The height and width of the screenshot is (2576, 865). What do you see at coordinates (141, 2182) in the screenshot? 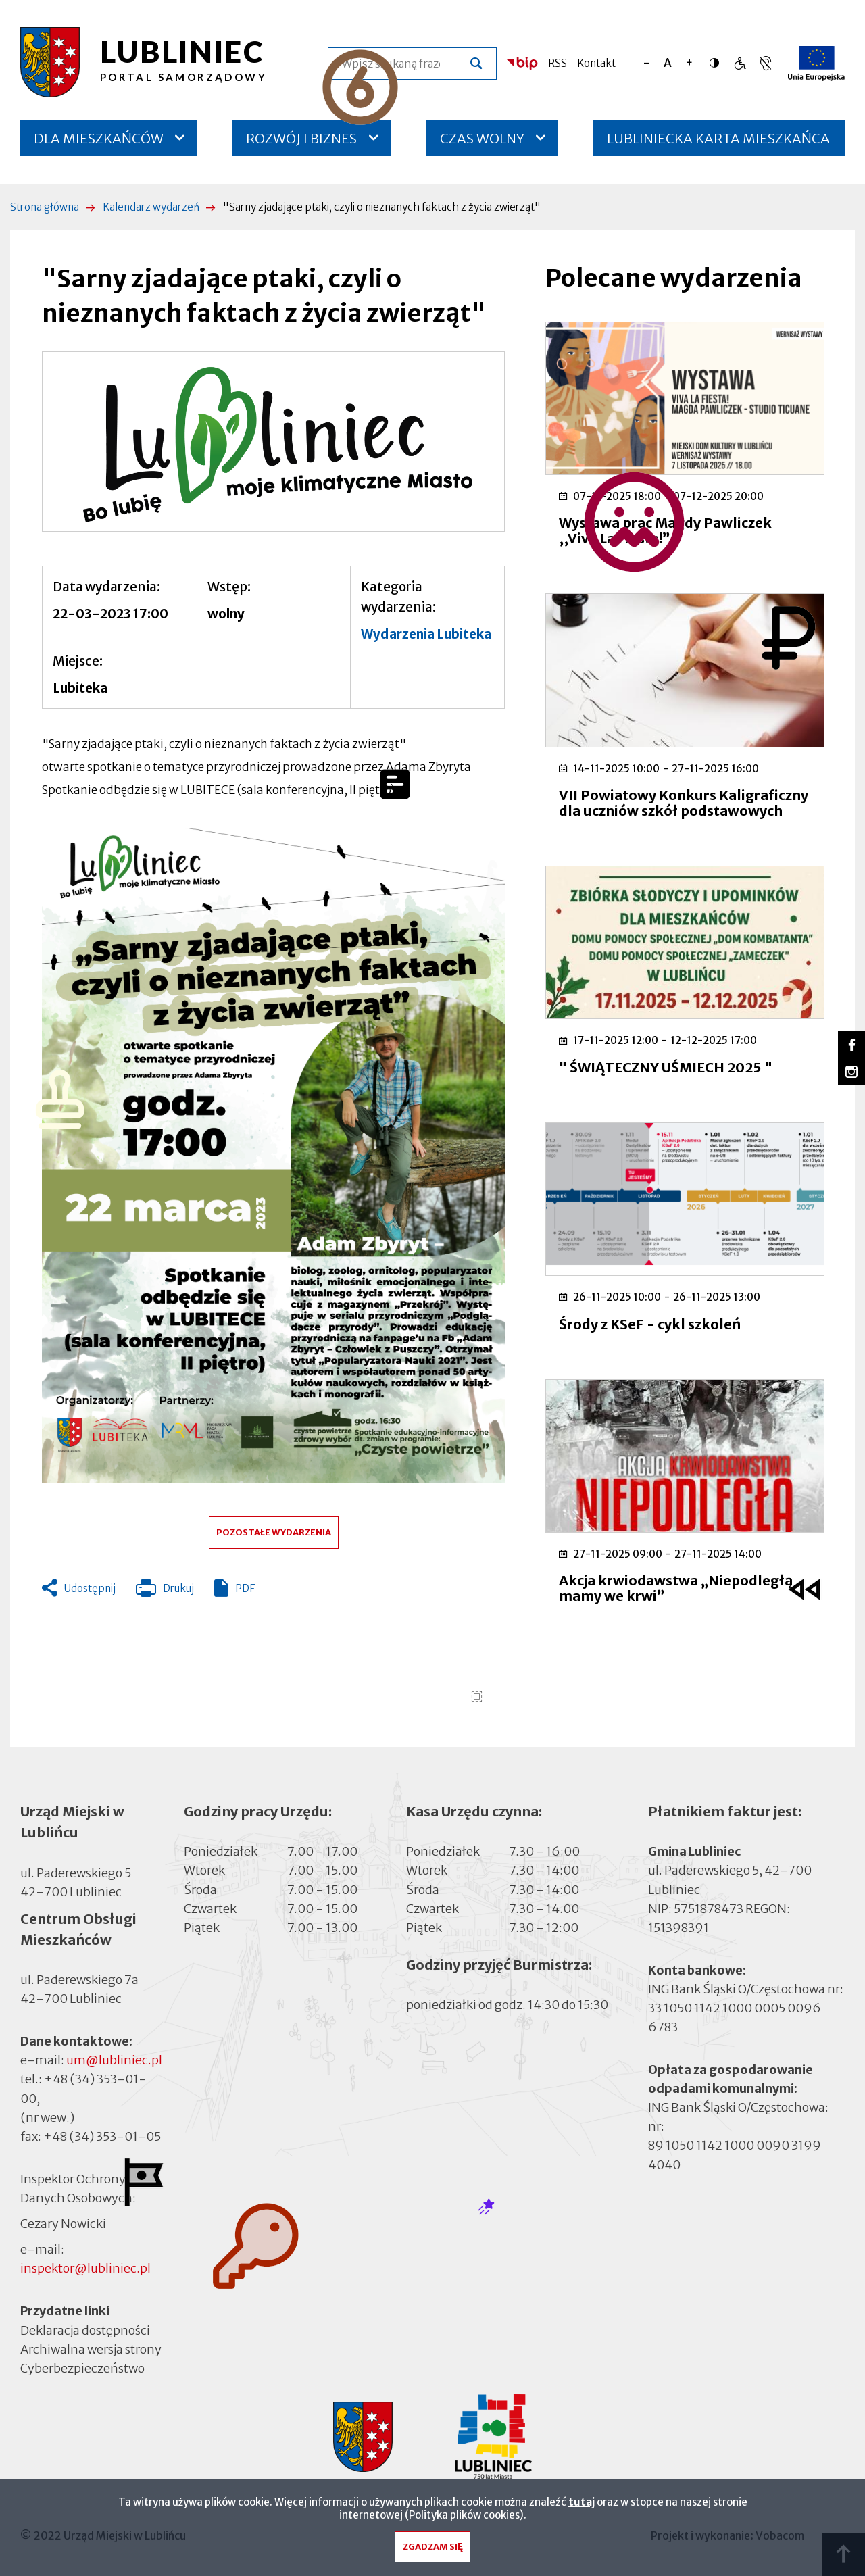
I see `start a guided tour or walkthrough` at bounding box center [141, 2182].